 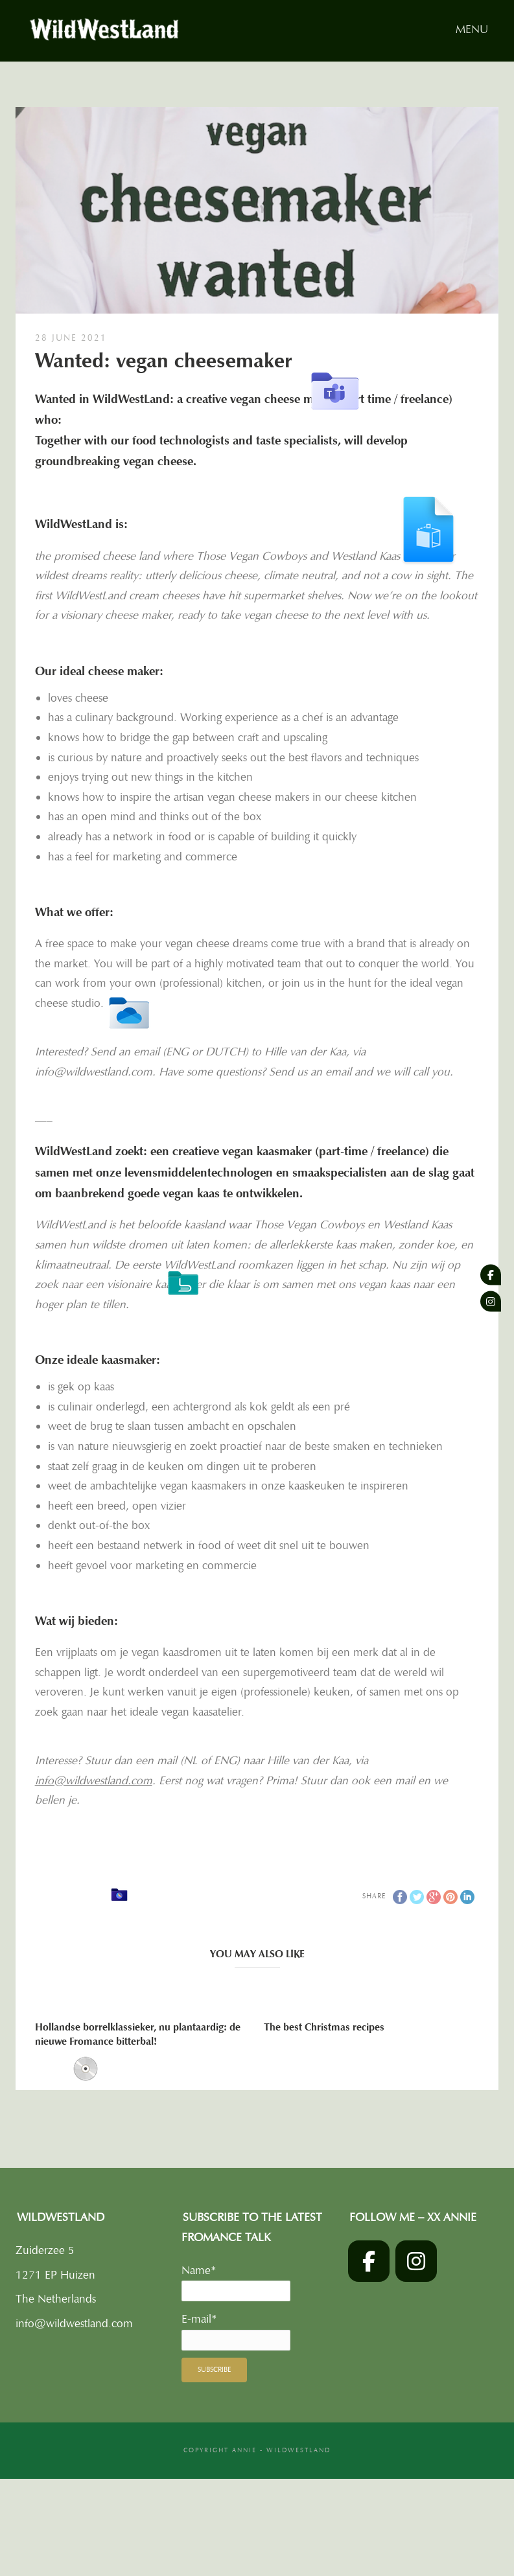 I want to click on open your OneDrive synced folder, so click(x=129, y=1014).